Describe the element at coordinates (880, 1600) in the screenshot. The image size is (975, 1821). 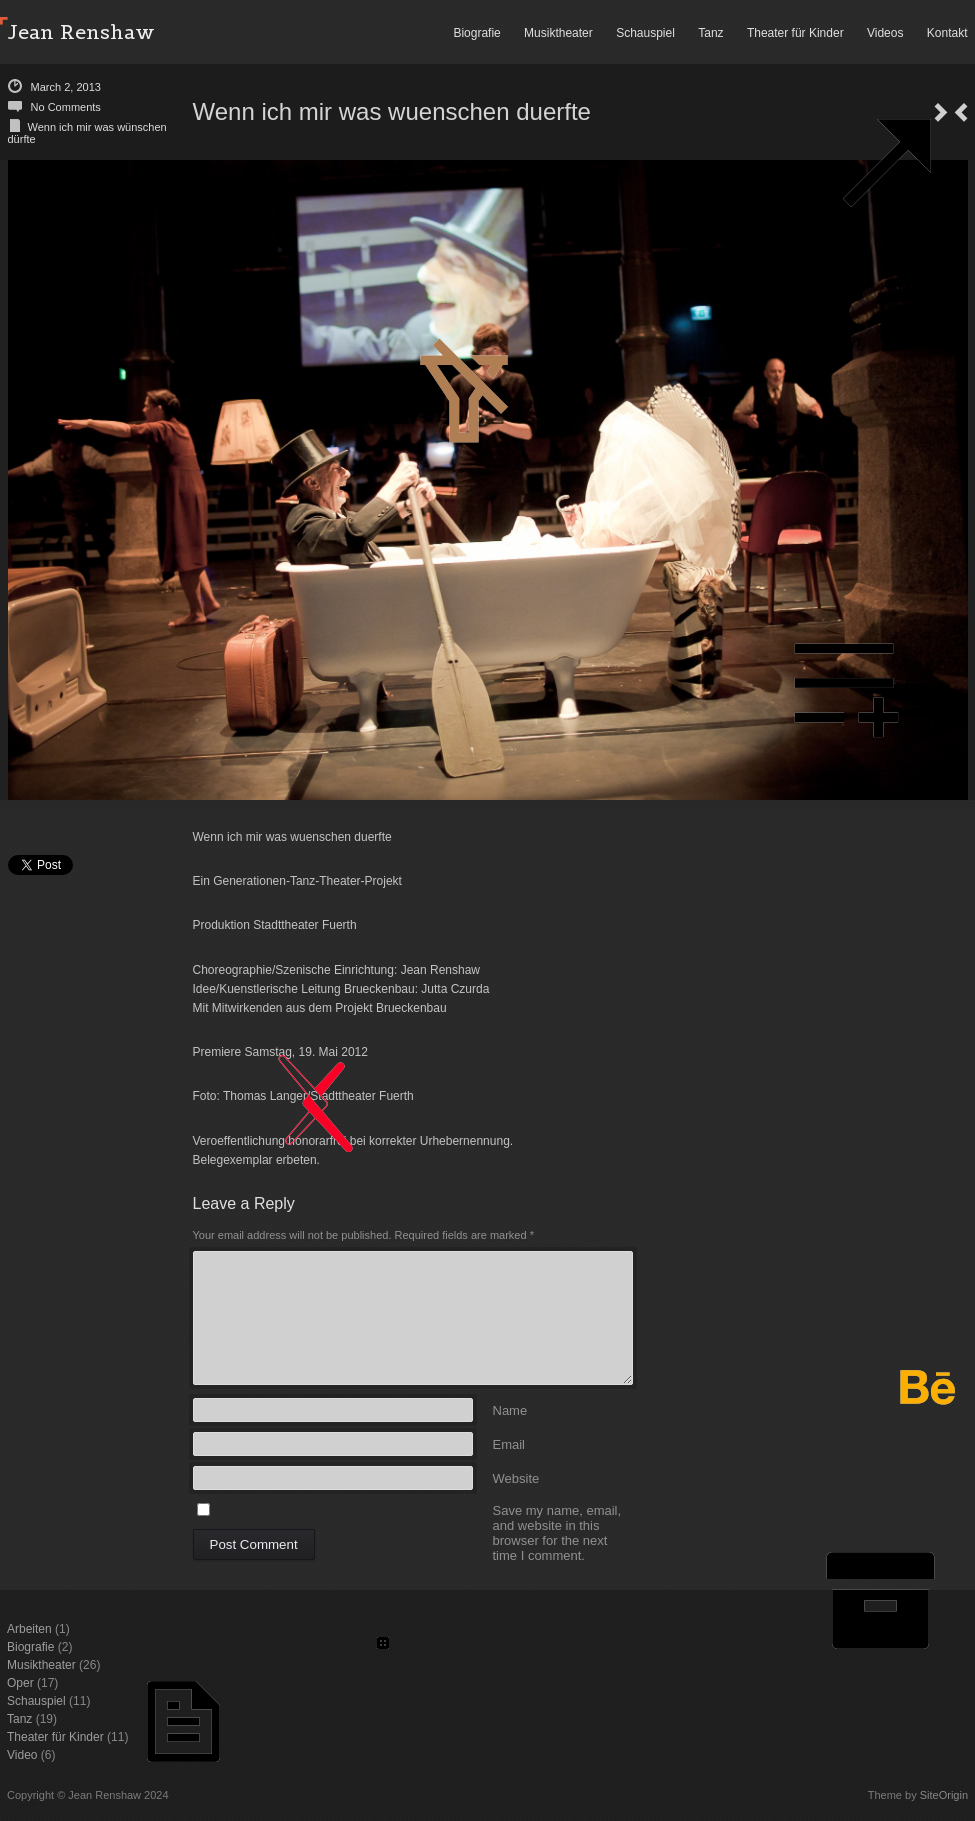
I see `archive this item` at that location.